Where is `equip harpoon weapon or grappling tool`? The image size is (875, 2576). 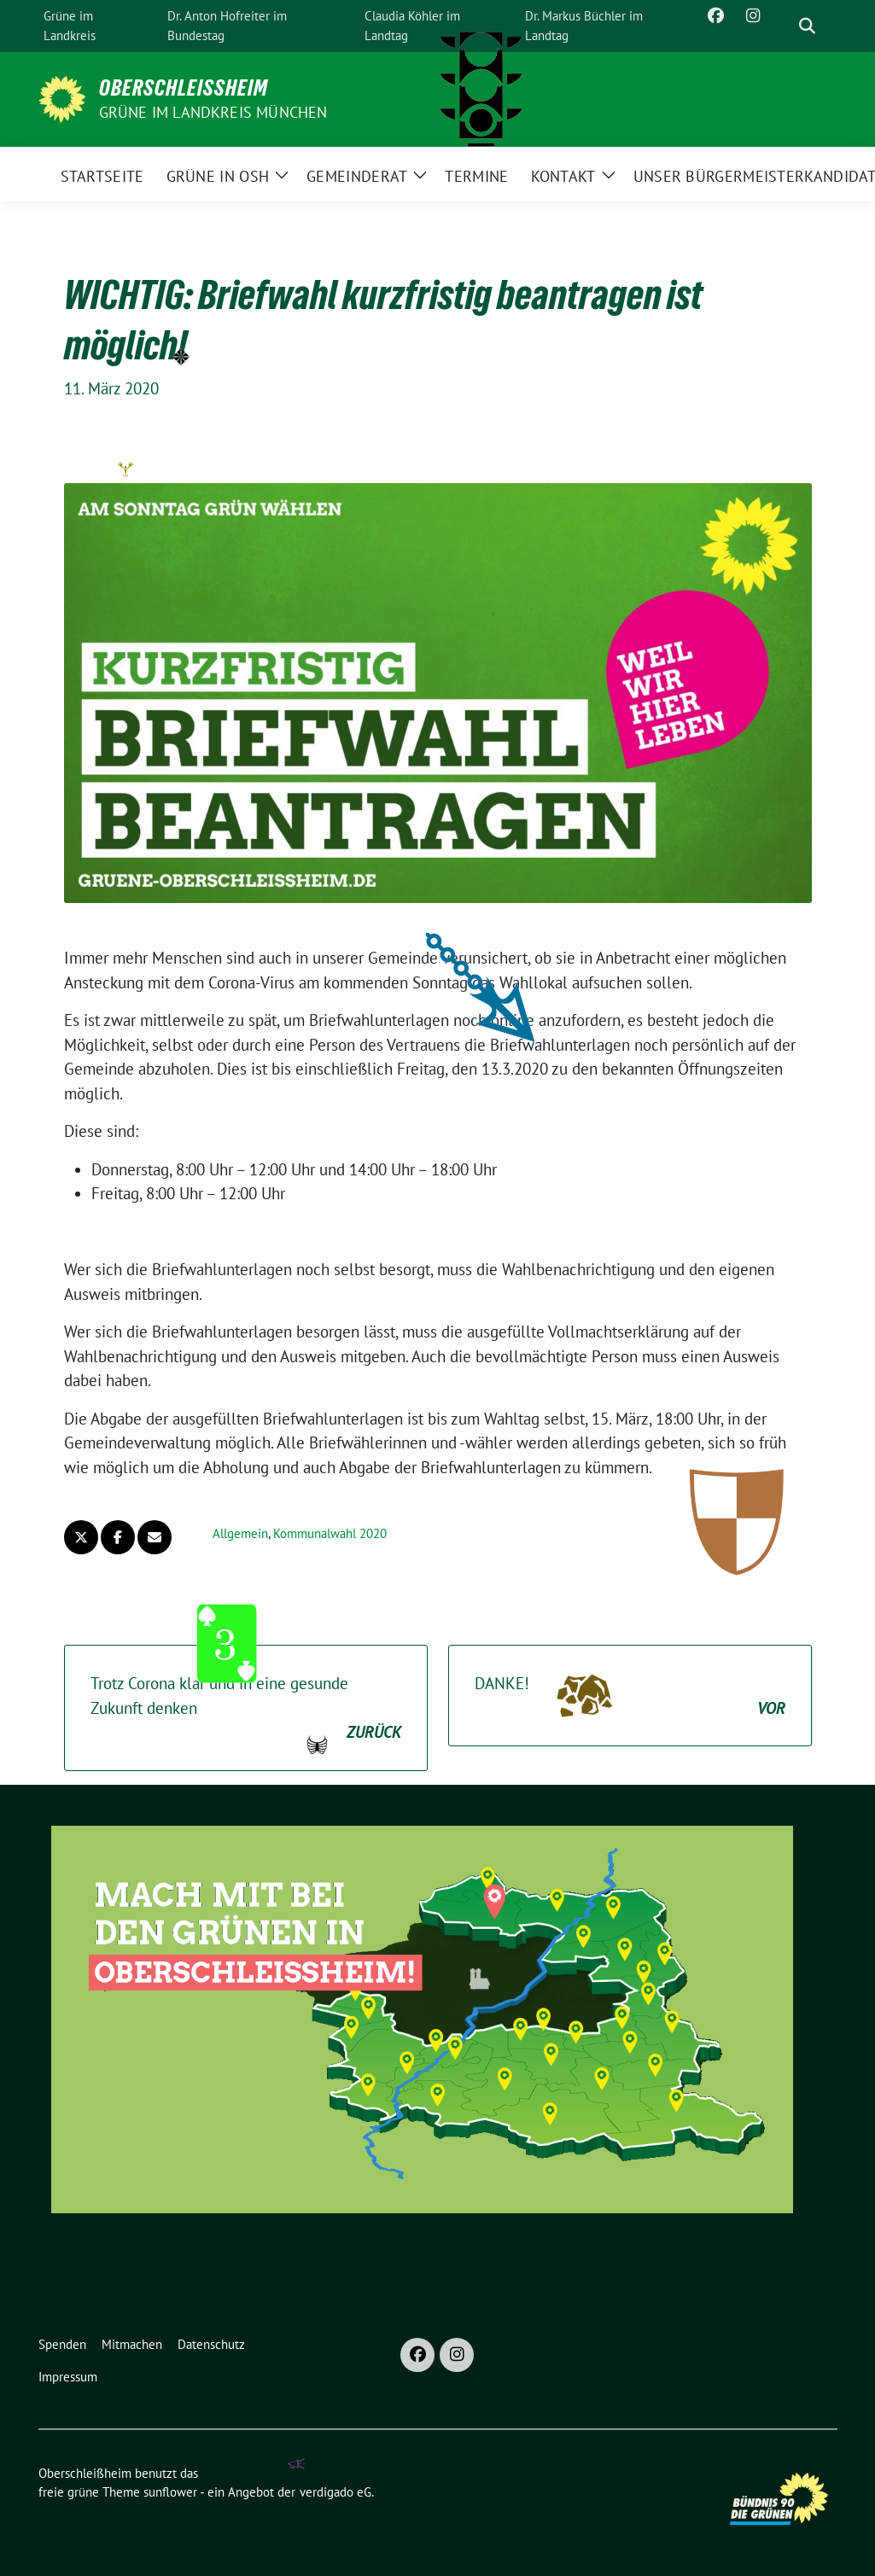
equip harpoon weapon or grappling tool is located at coordinates (480, 987).